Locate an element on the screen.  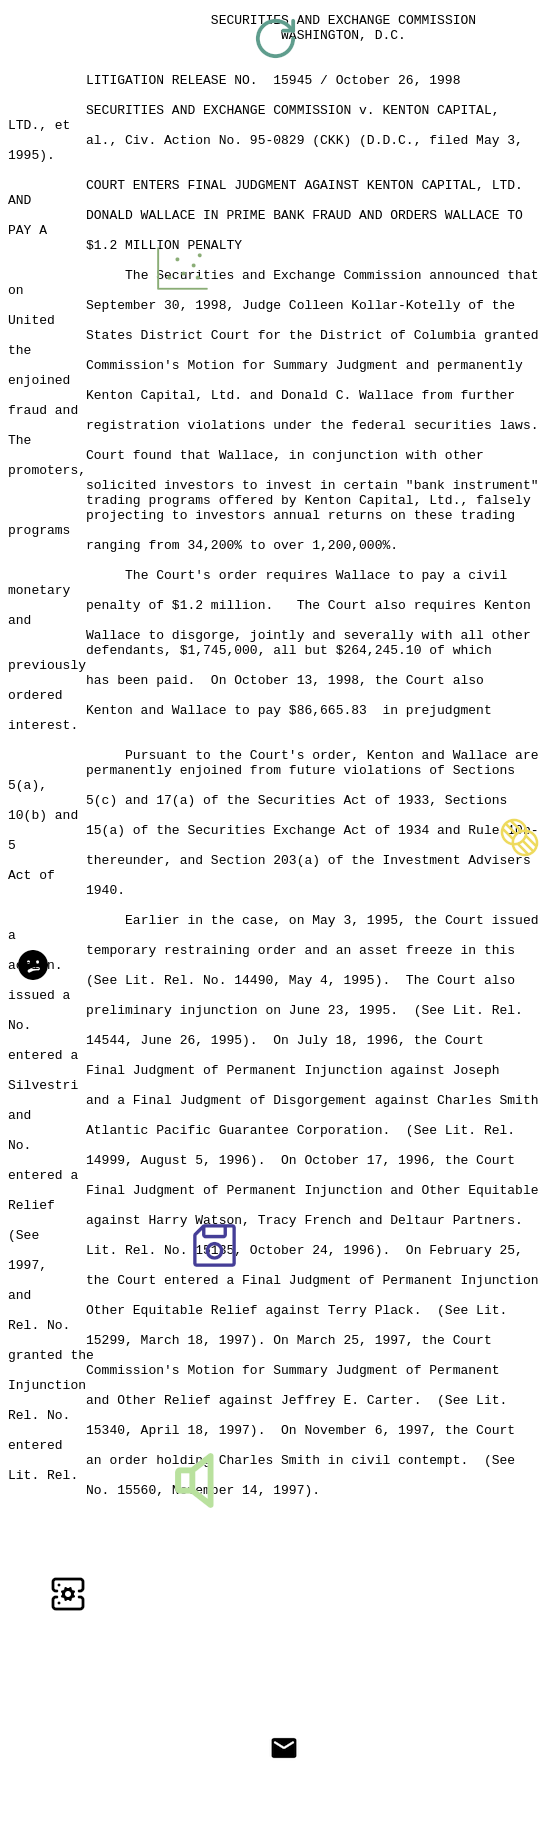
open your email inbox is located at coordinates (284, 1748).